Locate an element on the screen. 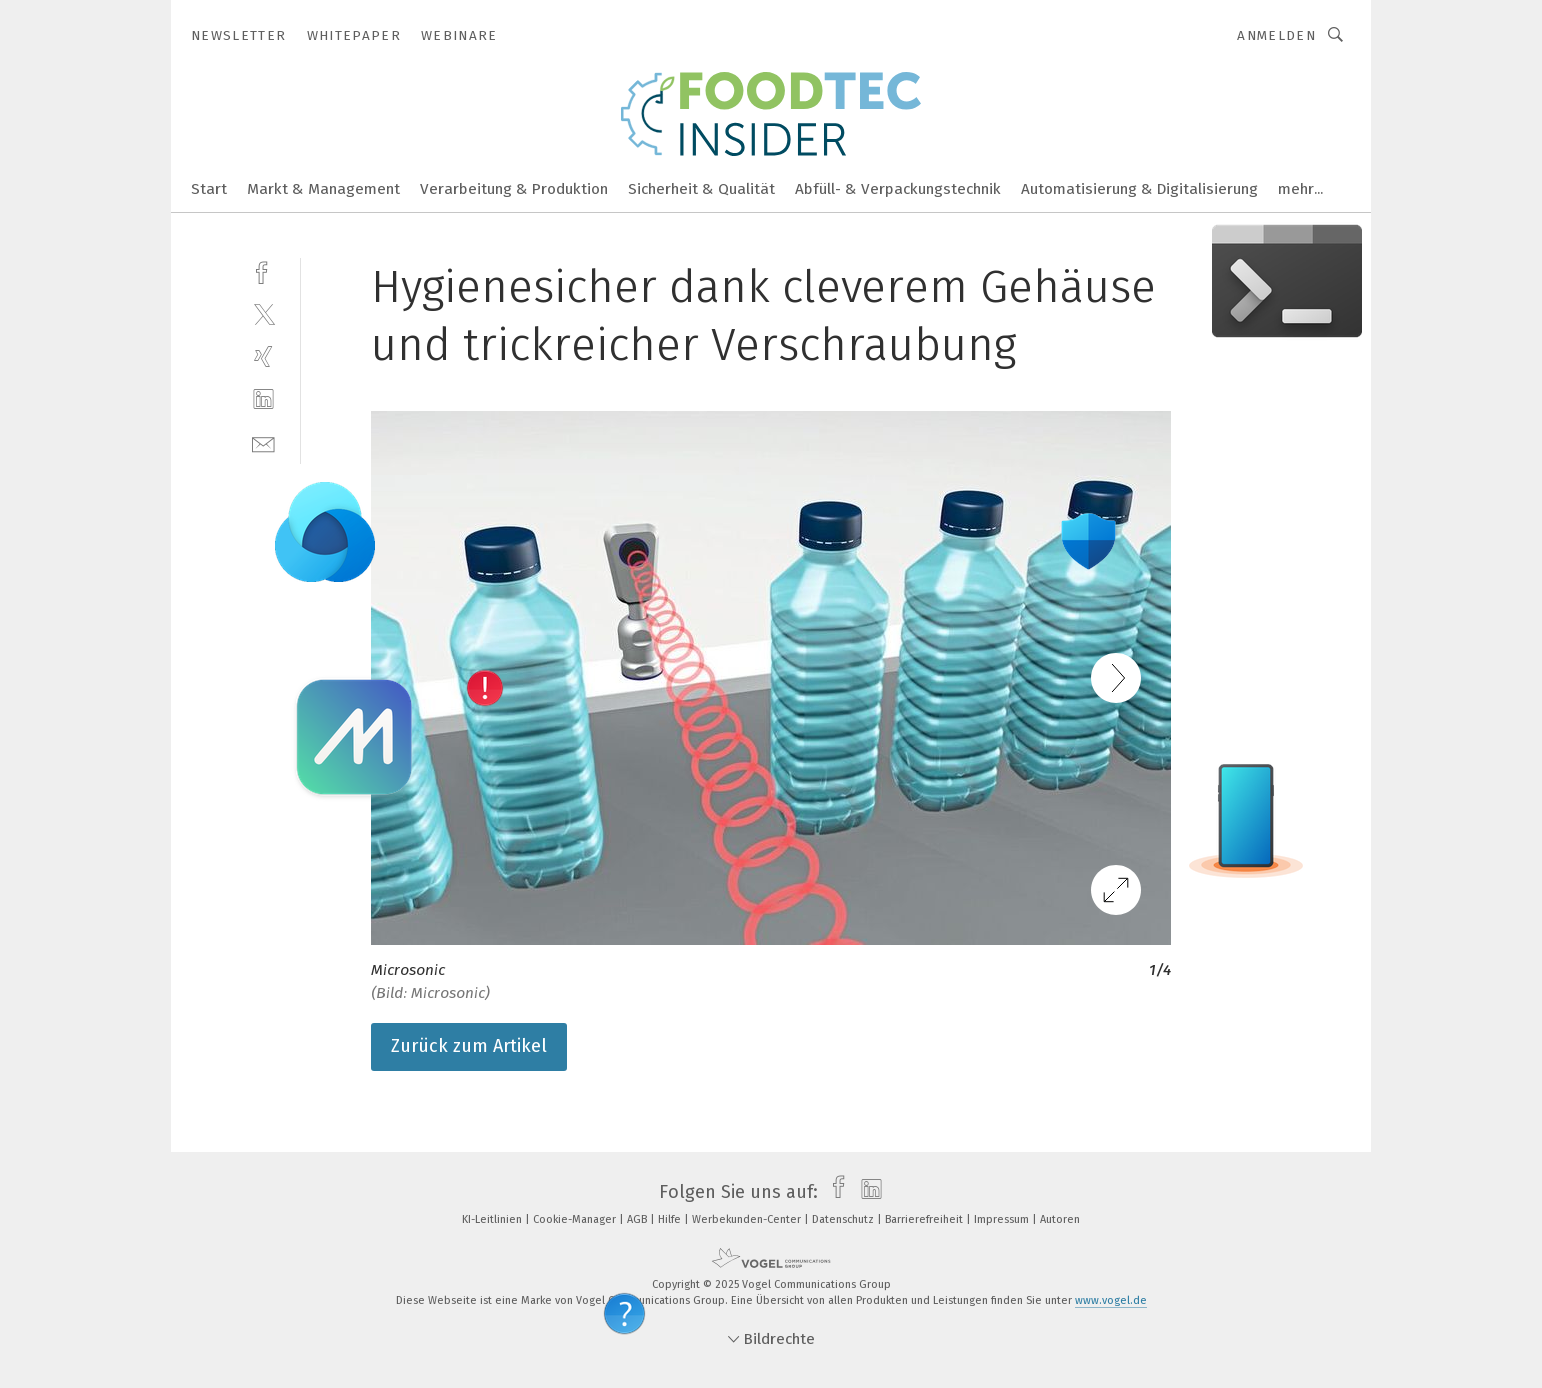 The width and height of the screenshot is (1542, 1388). enable mobile hotspot sharing is located at coordinates (1246, 821).